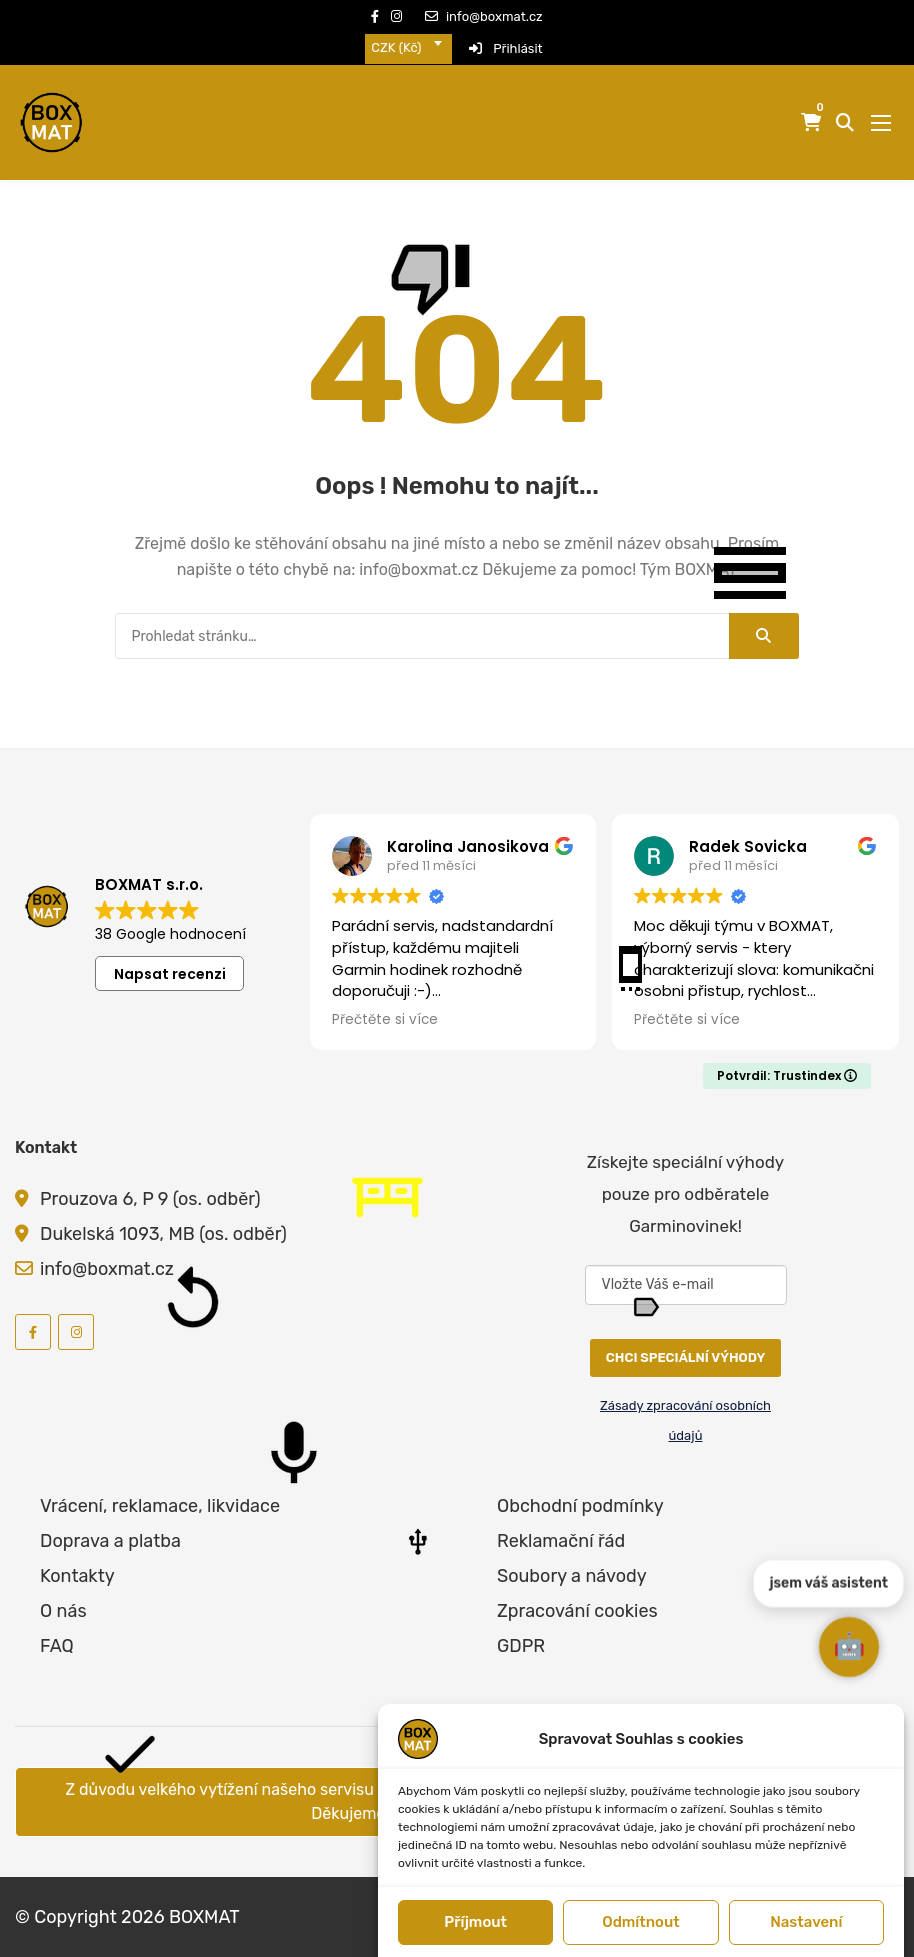 The width and height of the screenshot is (914, 1957). Describe the element at coordinates (129, 1753) in the screenshot. I see `confirm or submit an action` at that location.